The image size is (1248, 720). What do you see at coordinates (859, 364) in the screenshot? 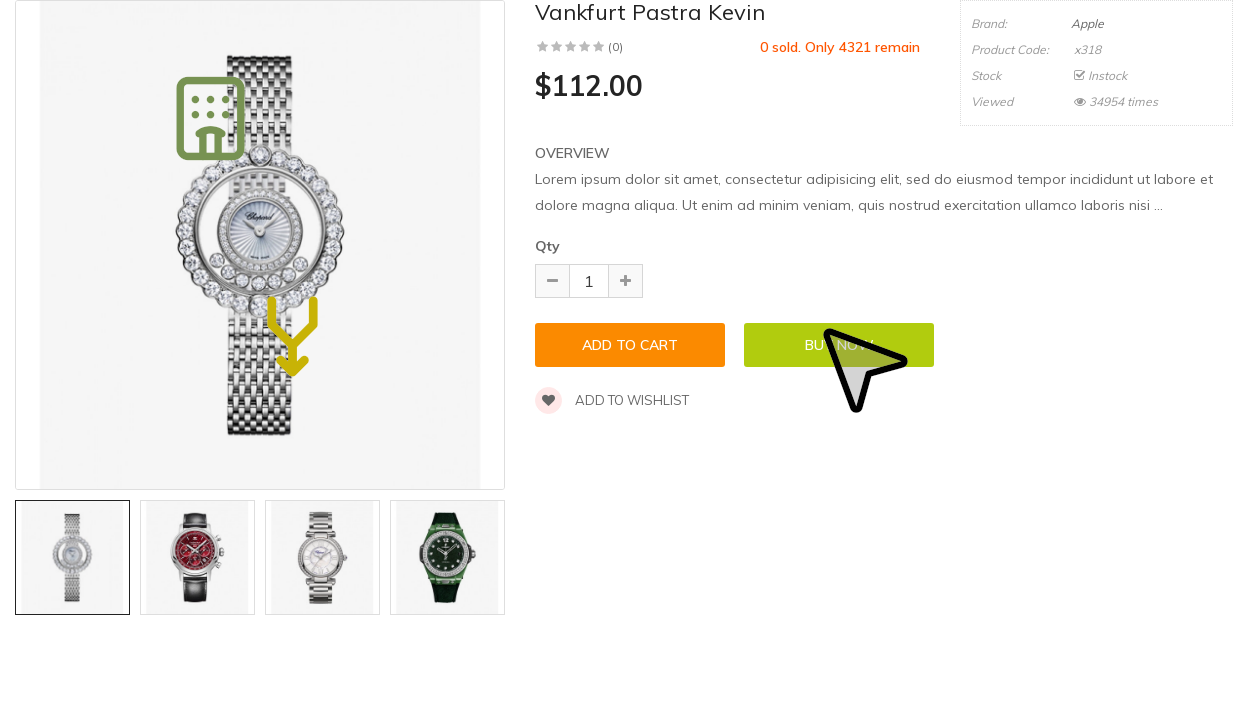
I see `tap to navigate to destination` at bounding box center [859, 364].